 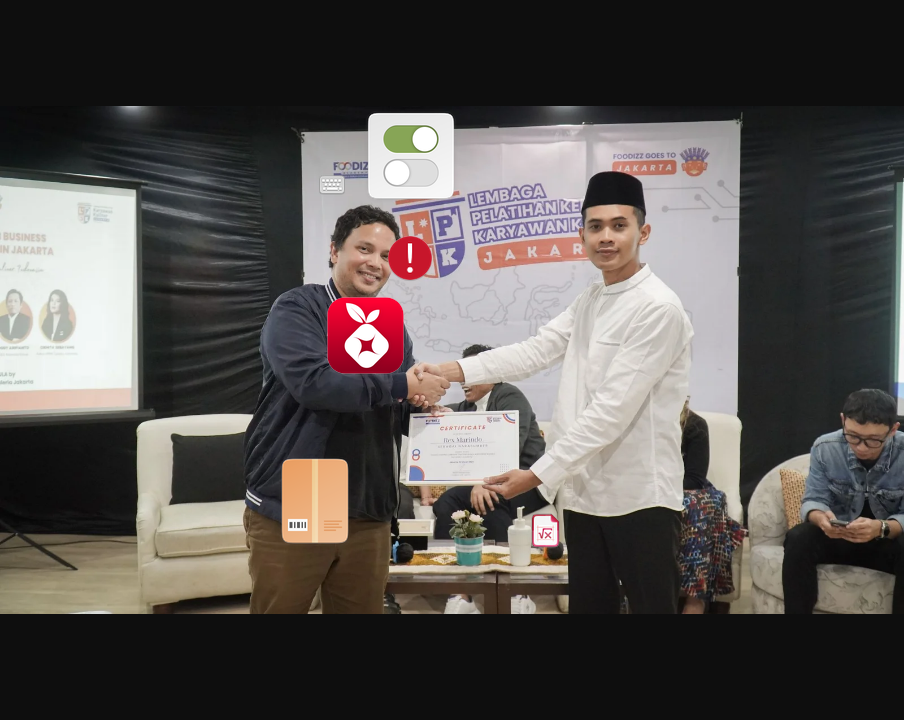 I want to click on open gnome tweaks to customize desktop settings, so click(x=411, y=156).